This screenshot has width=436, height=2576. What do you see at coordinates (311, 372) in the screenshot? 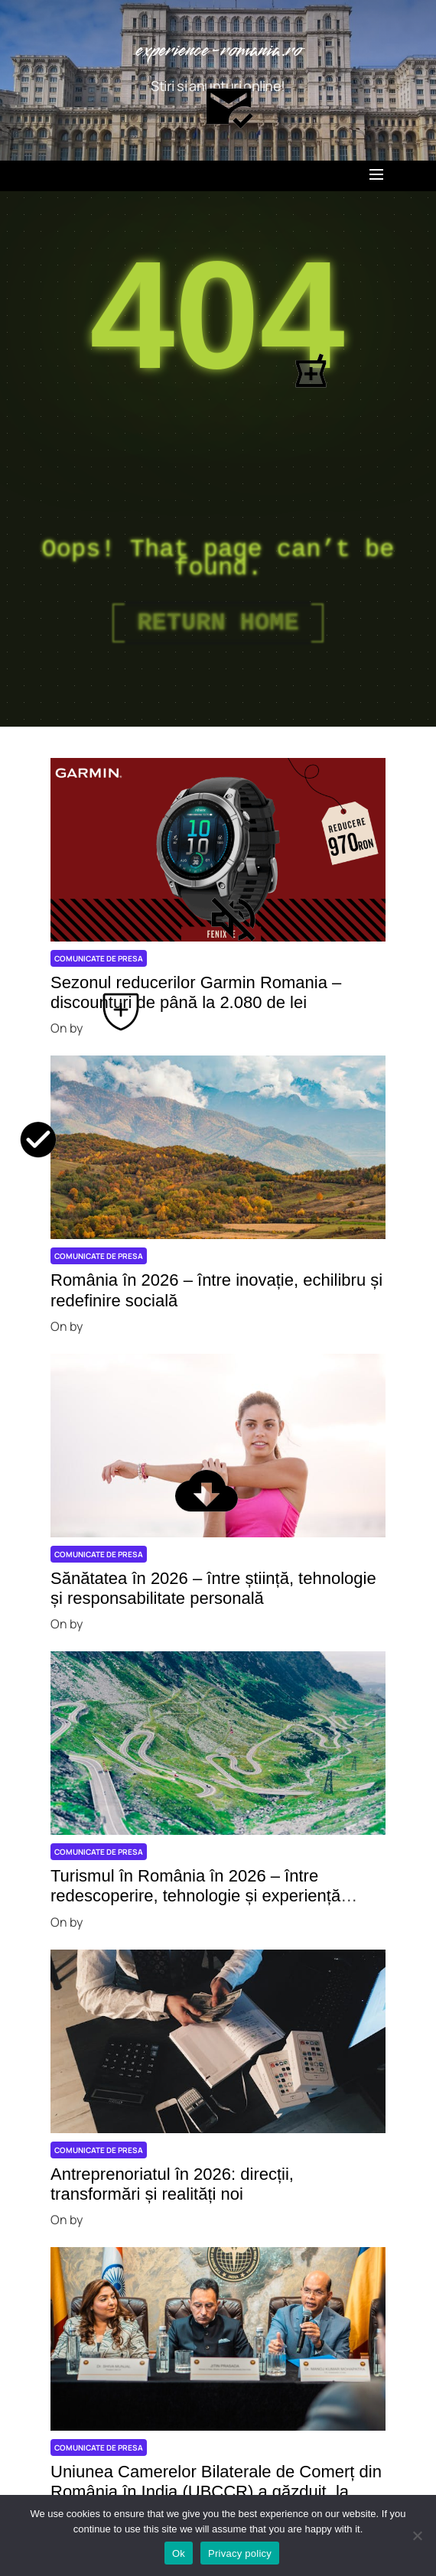
I see `find nearby pharmacies` at bounding box center [311, 372].